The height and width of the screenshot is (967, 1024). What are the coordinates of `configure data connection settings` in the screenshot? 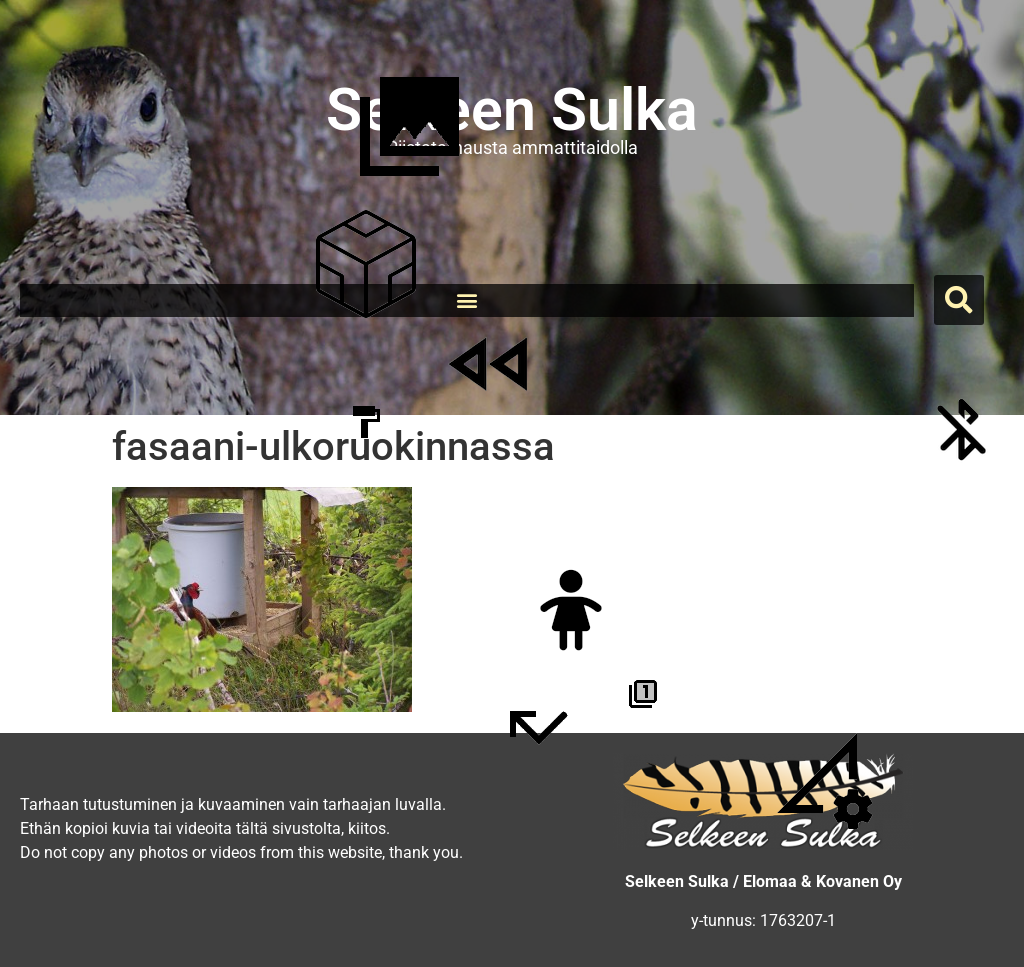 It's located at (825, 781).